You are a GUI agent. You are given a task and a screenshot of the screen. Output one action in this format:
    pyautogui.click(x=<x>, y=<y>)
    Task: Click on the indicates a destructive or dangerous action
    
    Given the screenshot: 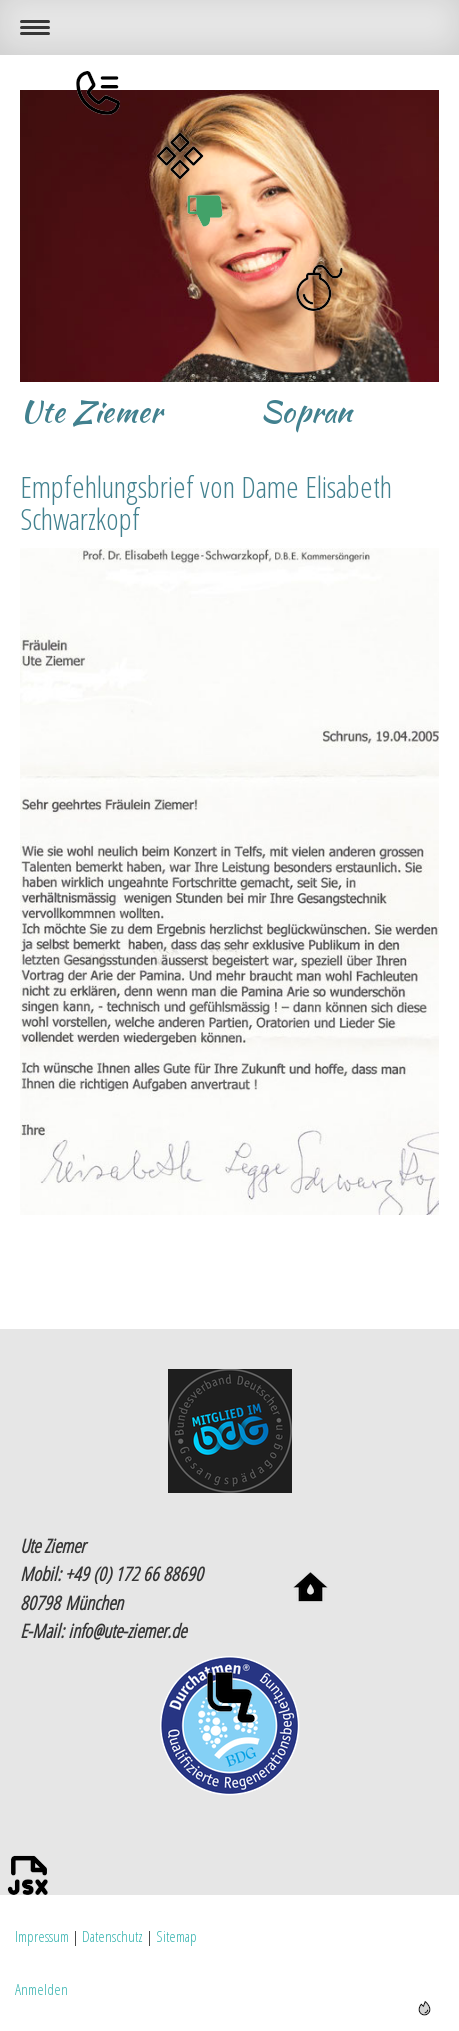 What is the action you would take?
    pyautogui.click(x=317, y=287)
    